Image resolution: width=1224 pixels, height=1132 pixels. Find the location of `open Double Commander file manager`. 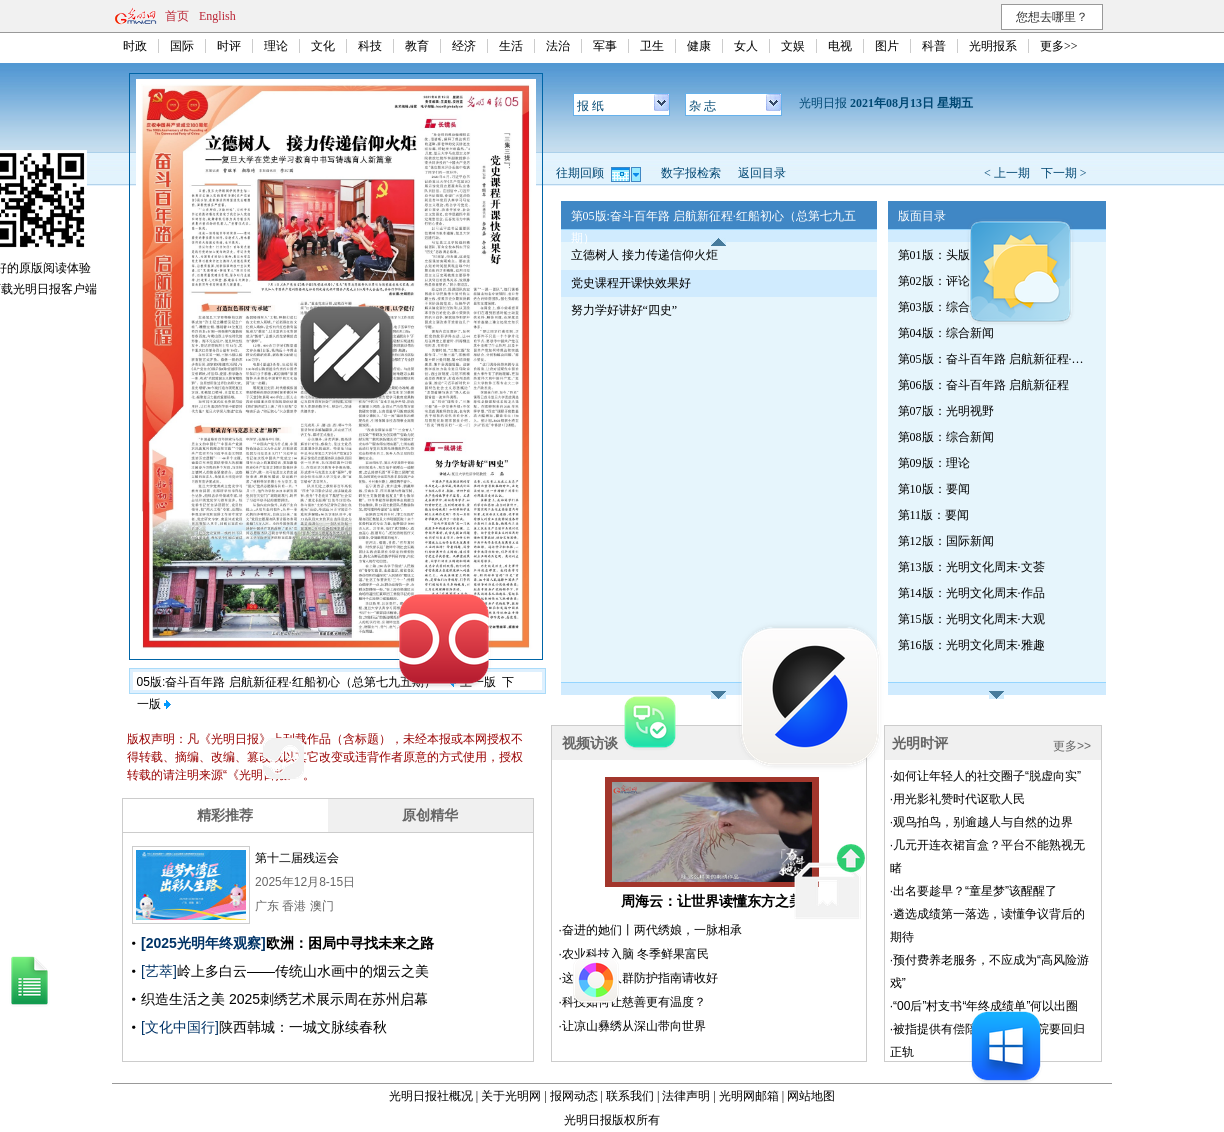

open Double Commander file manager is located at coordinates (444, 639).